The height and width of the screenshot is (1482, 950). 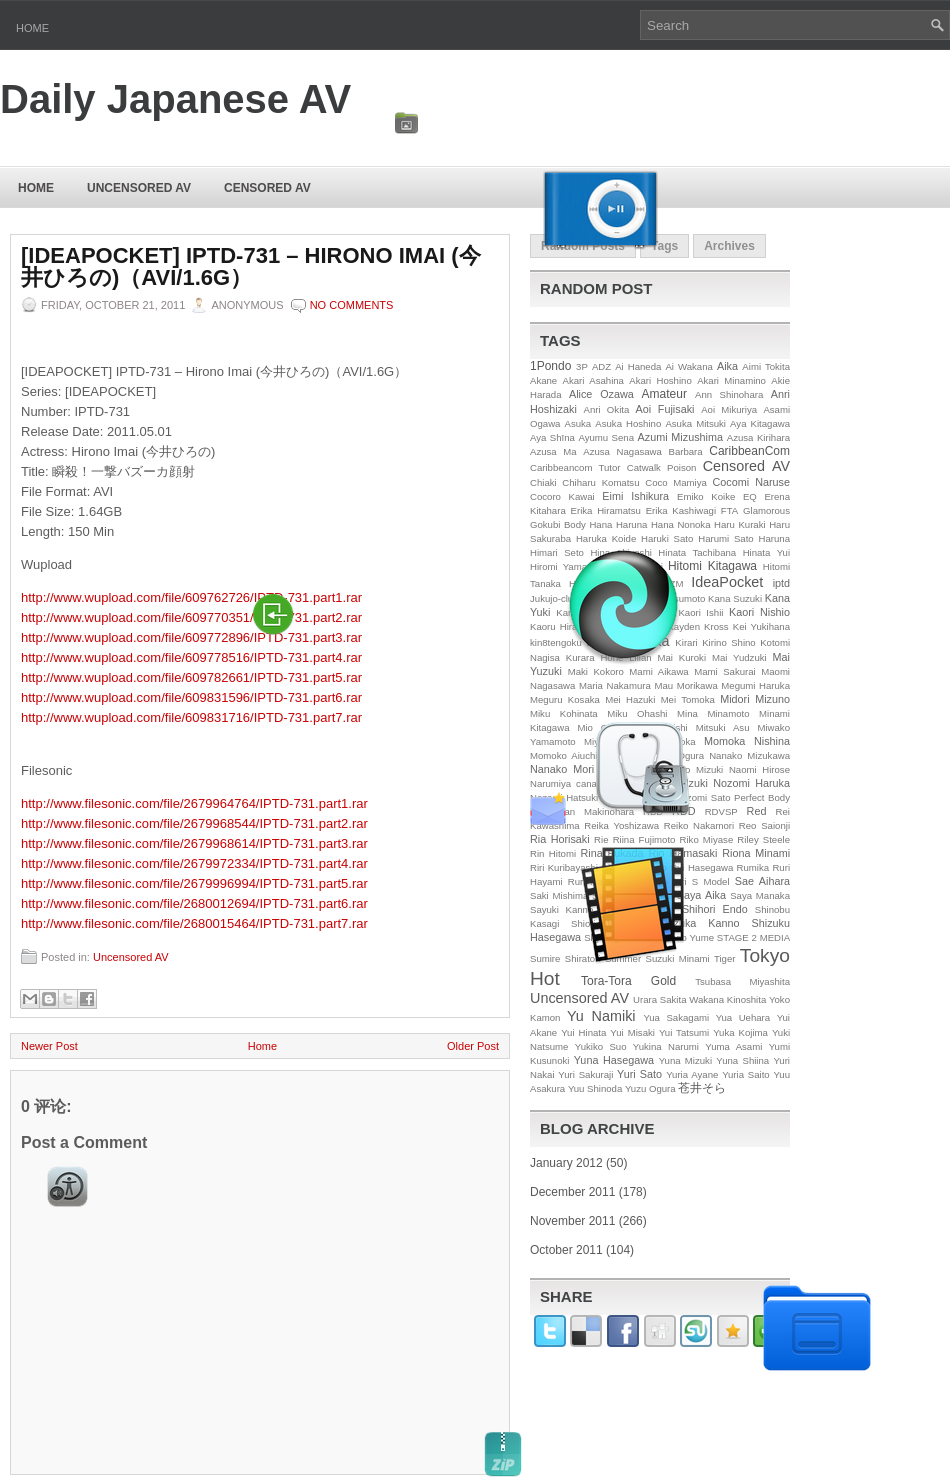 What do you see at coordinates (548, 811) in the screenshot?
I see `mark email as unread` at bounding box center [548, 811].